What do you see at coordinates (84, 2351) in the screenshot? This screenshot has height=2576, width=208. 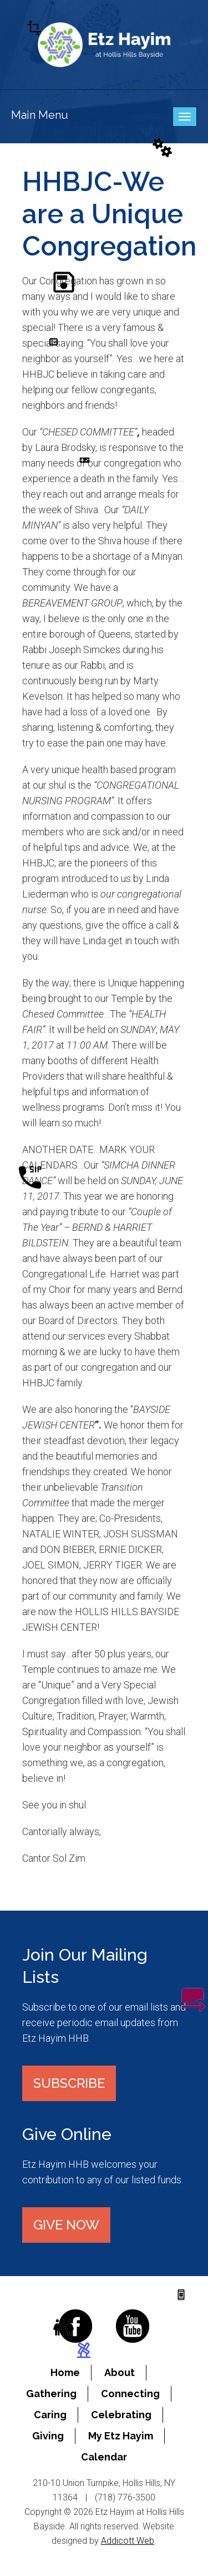 I see `access wind energy or renewable power settings` at bounding box center [84, 2351].